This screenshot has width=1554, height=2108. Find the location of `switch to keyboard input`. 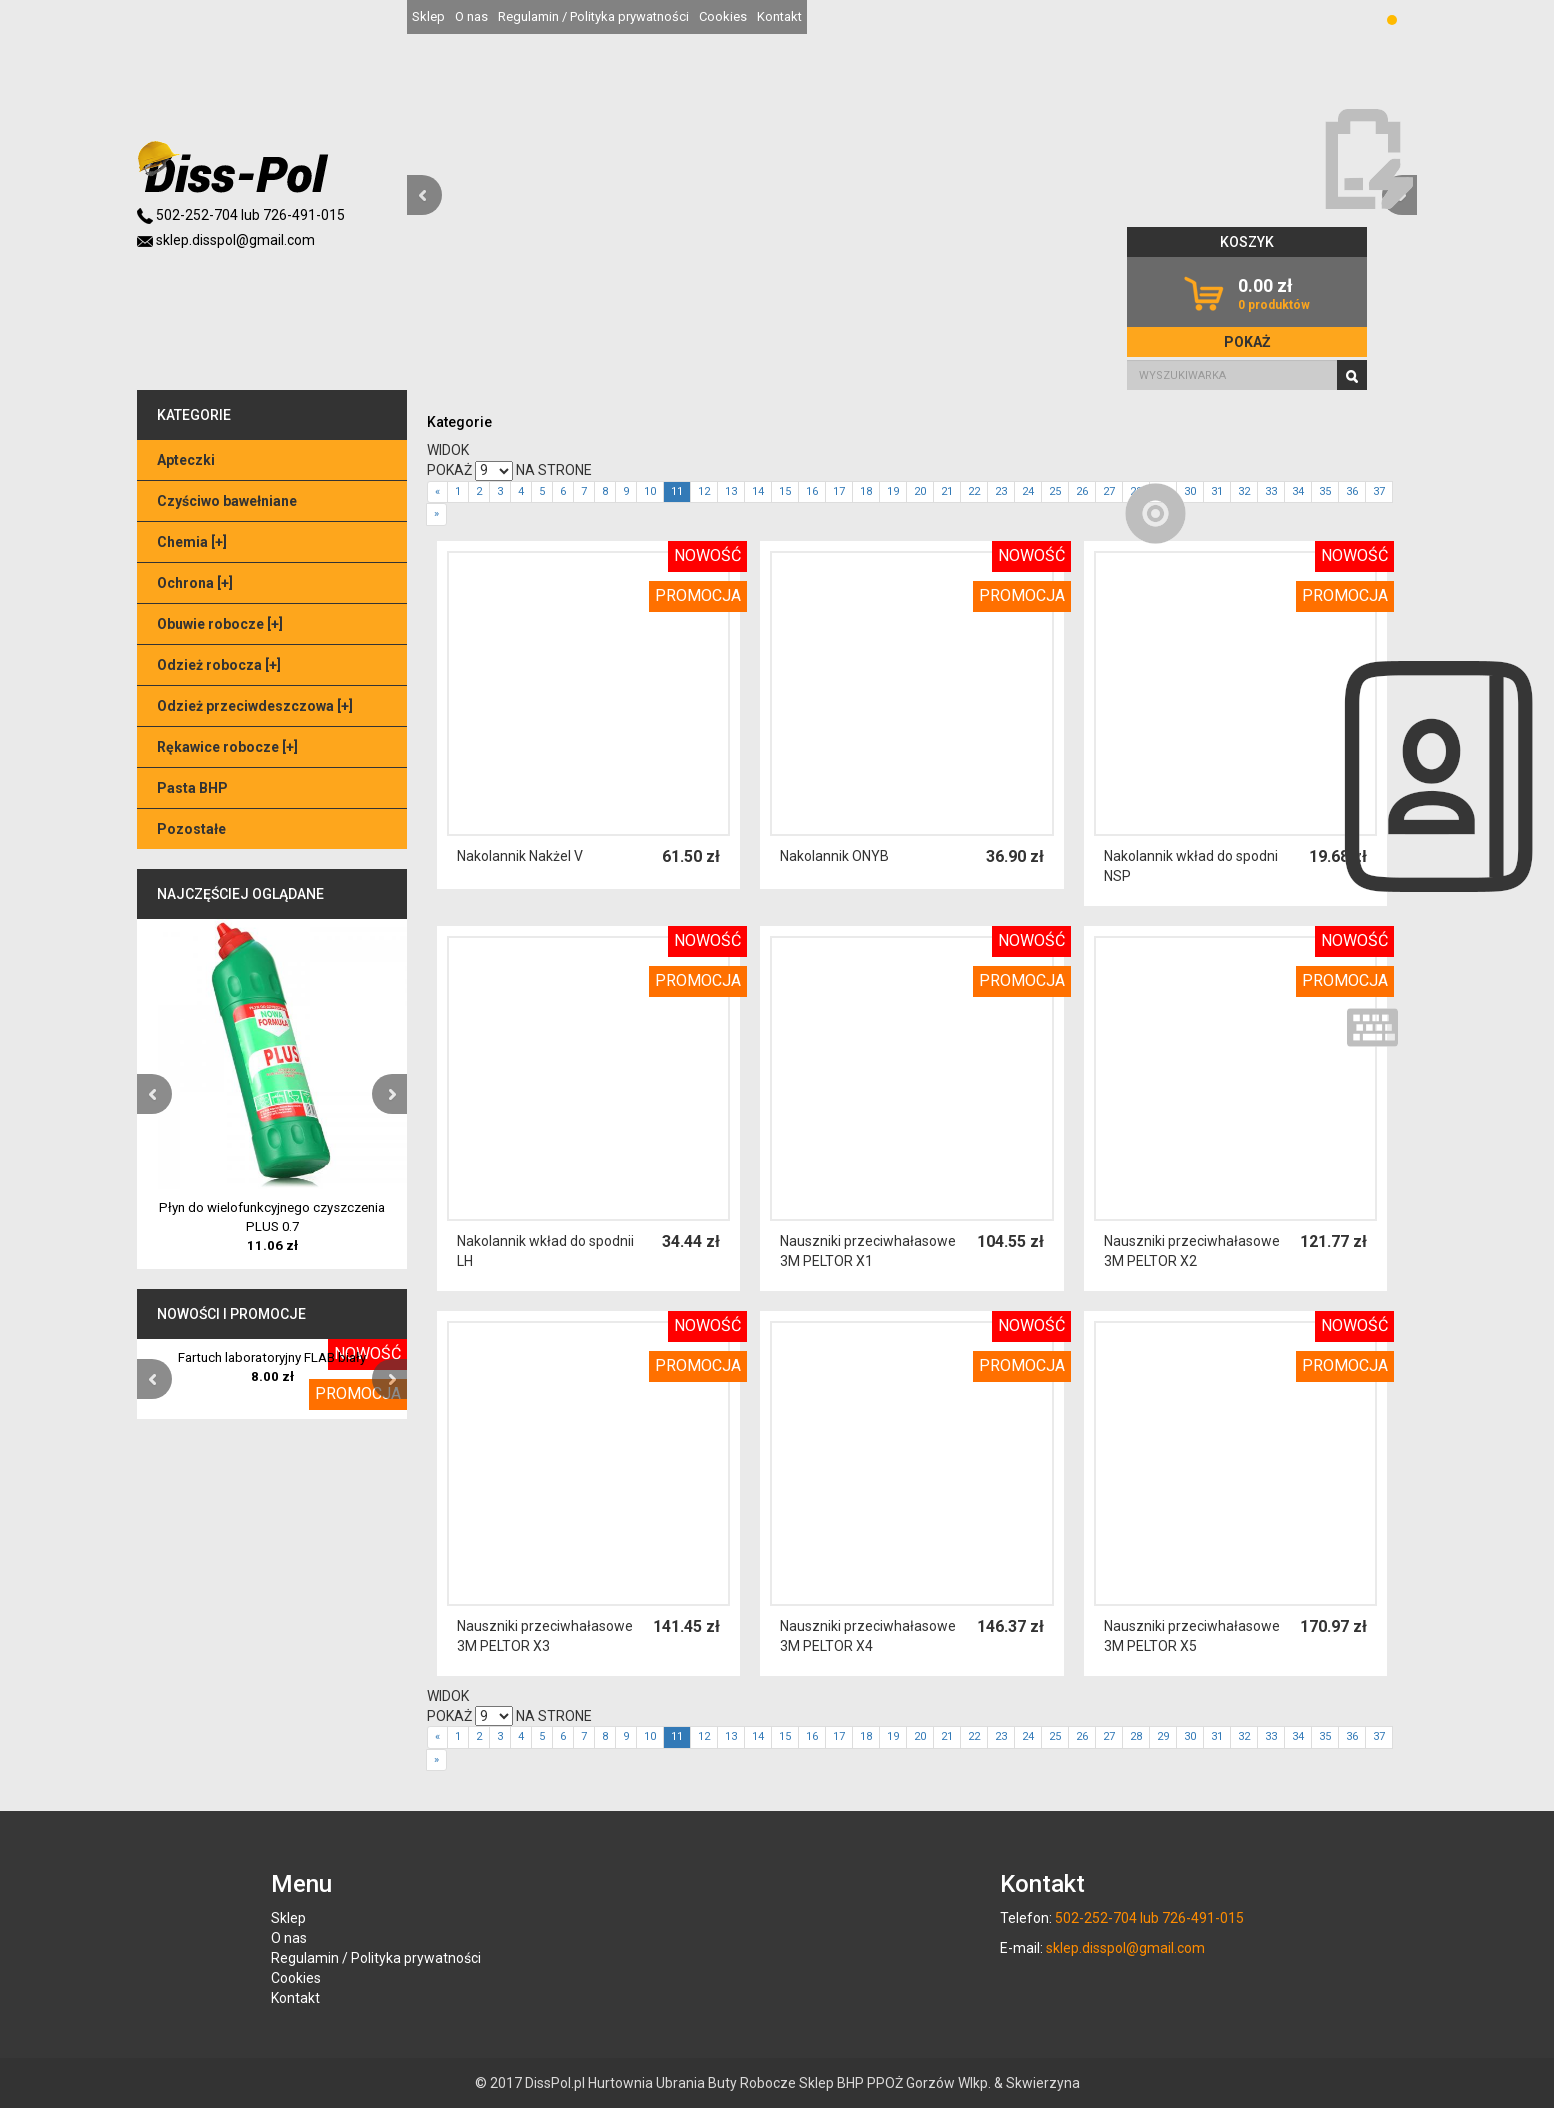

switch to keyboard input is located at coordinates (1372, 1027).